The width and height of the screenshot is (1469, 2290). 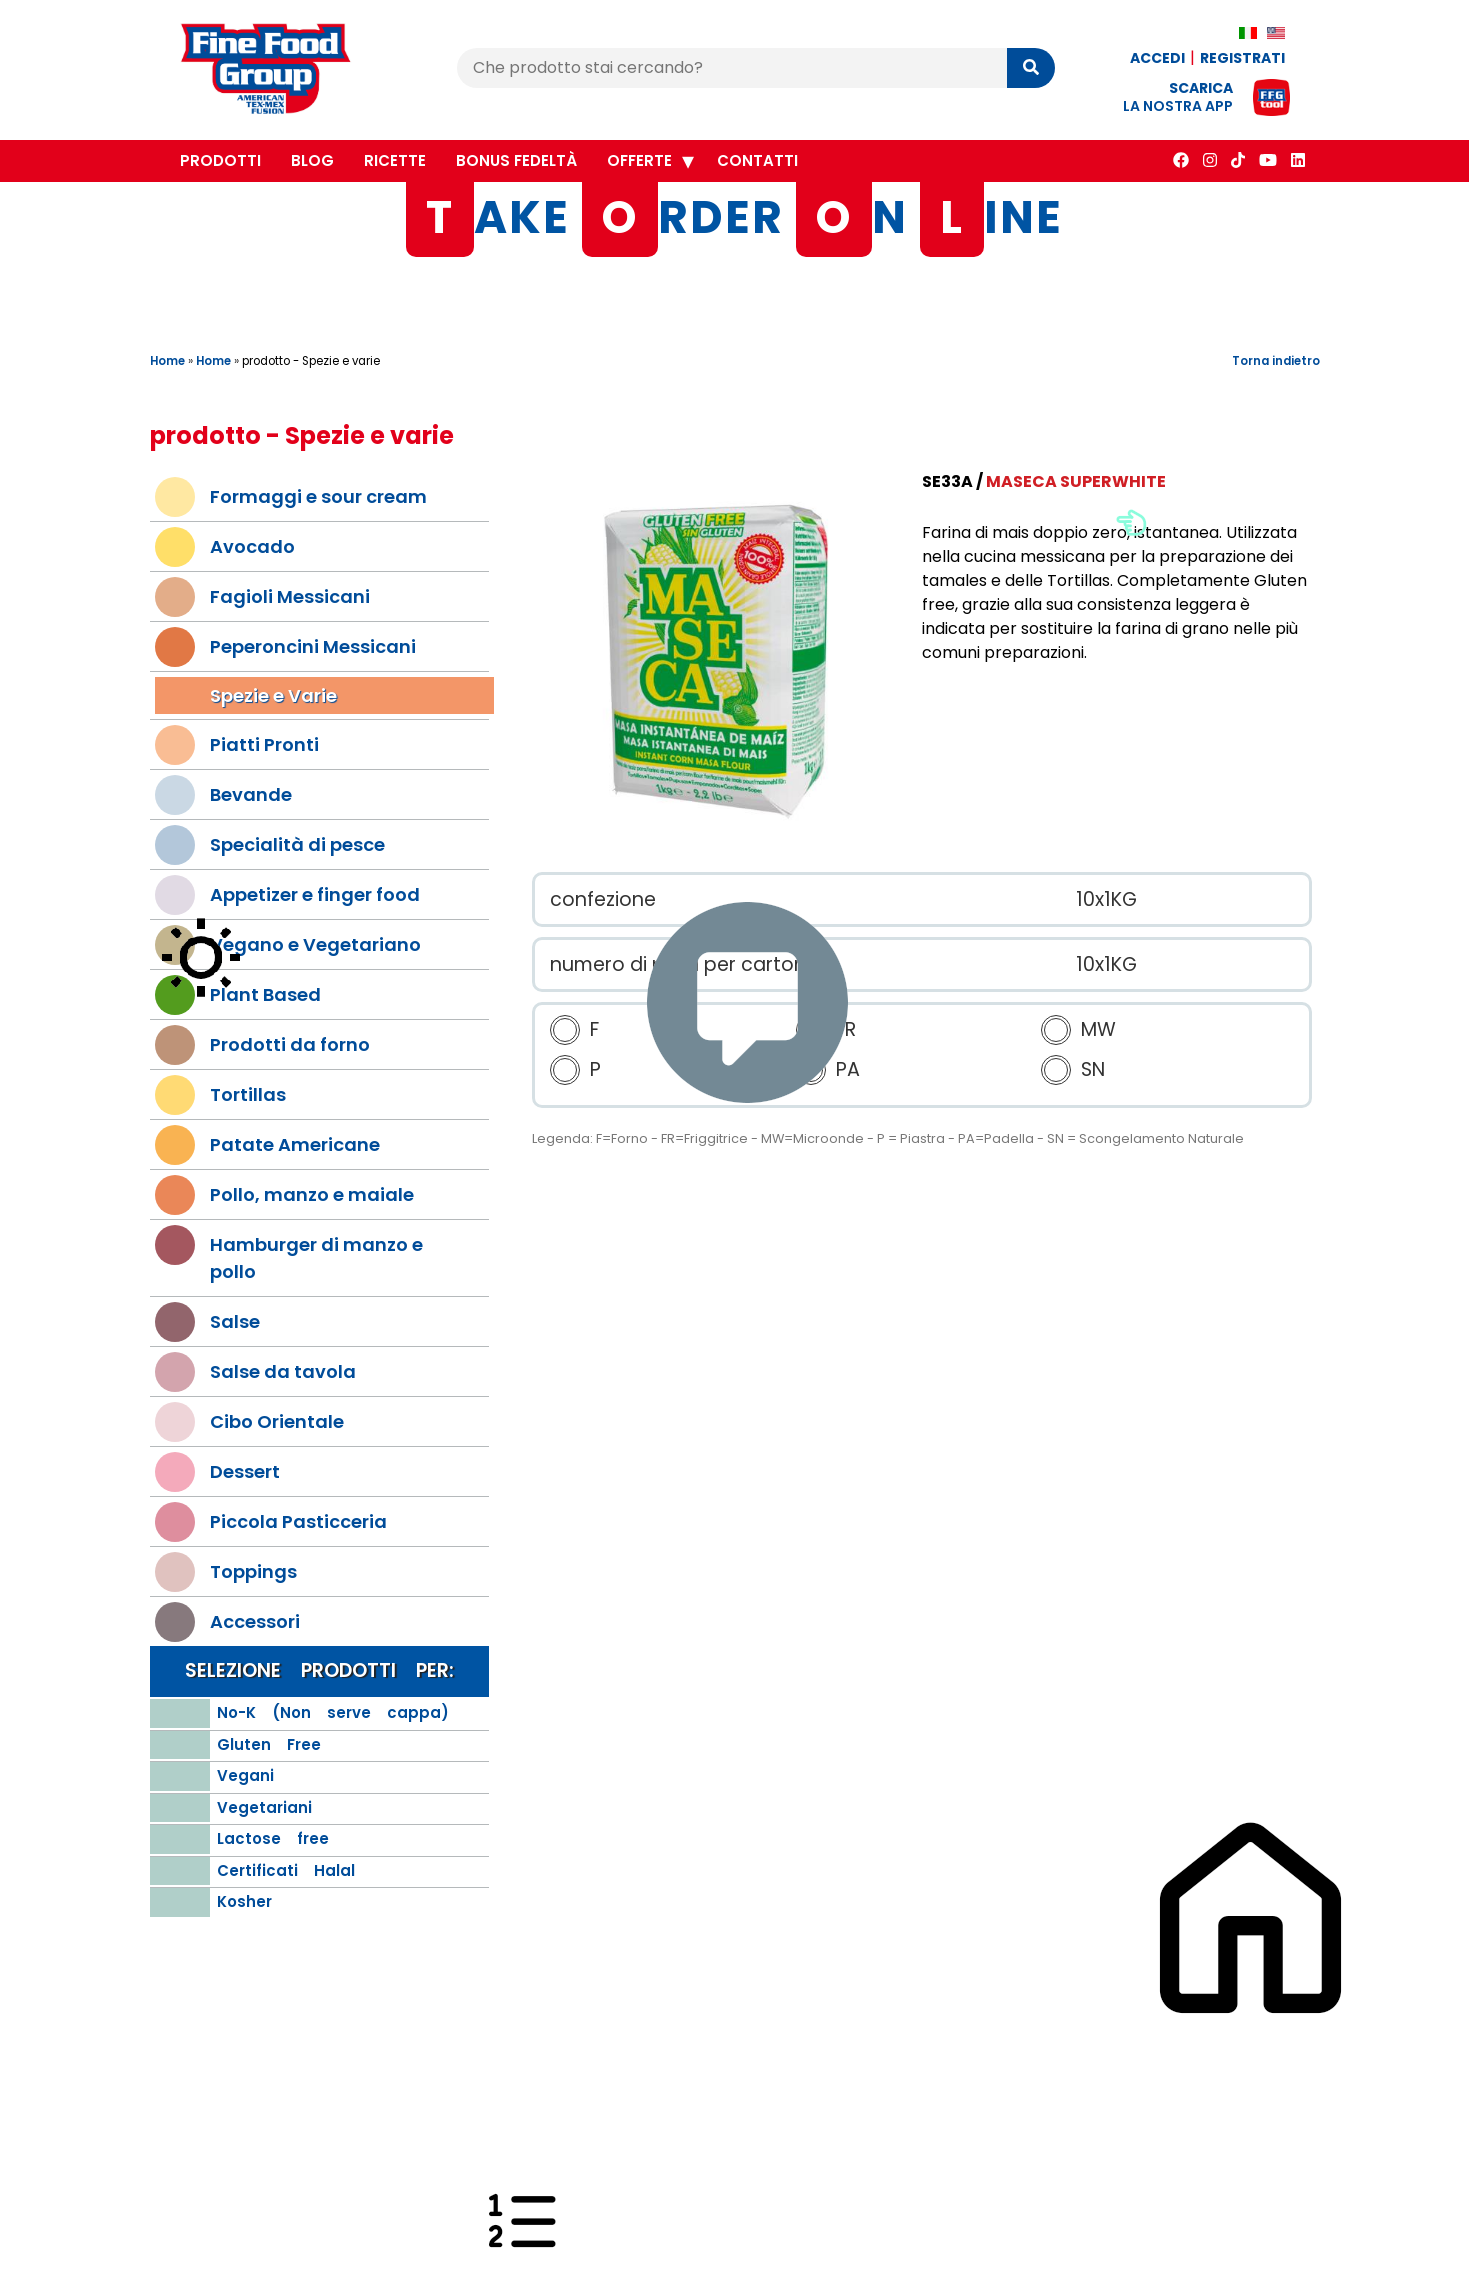 What do you see at coordinates (524, 2220) in the screenshot?
I see `create a numbered list` at bounding box center [524, 2220].